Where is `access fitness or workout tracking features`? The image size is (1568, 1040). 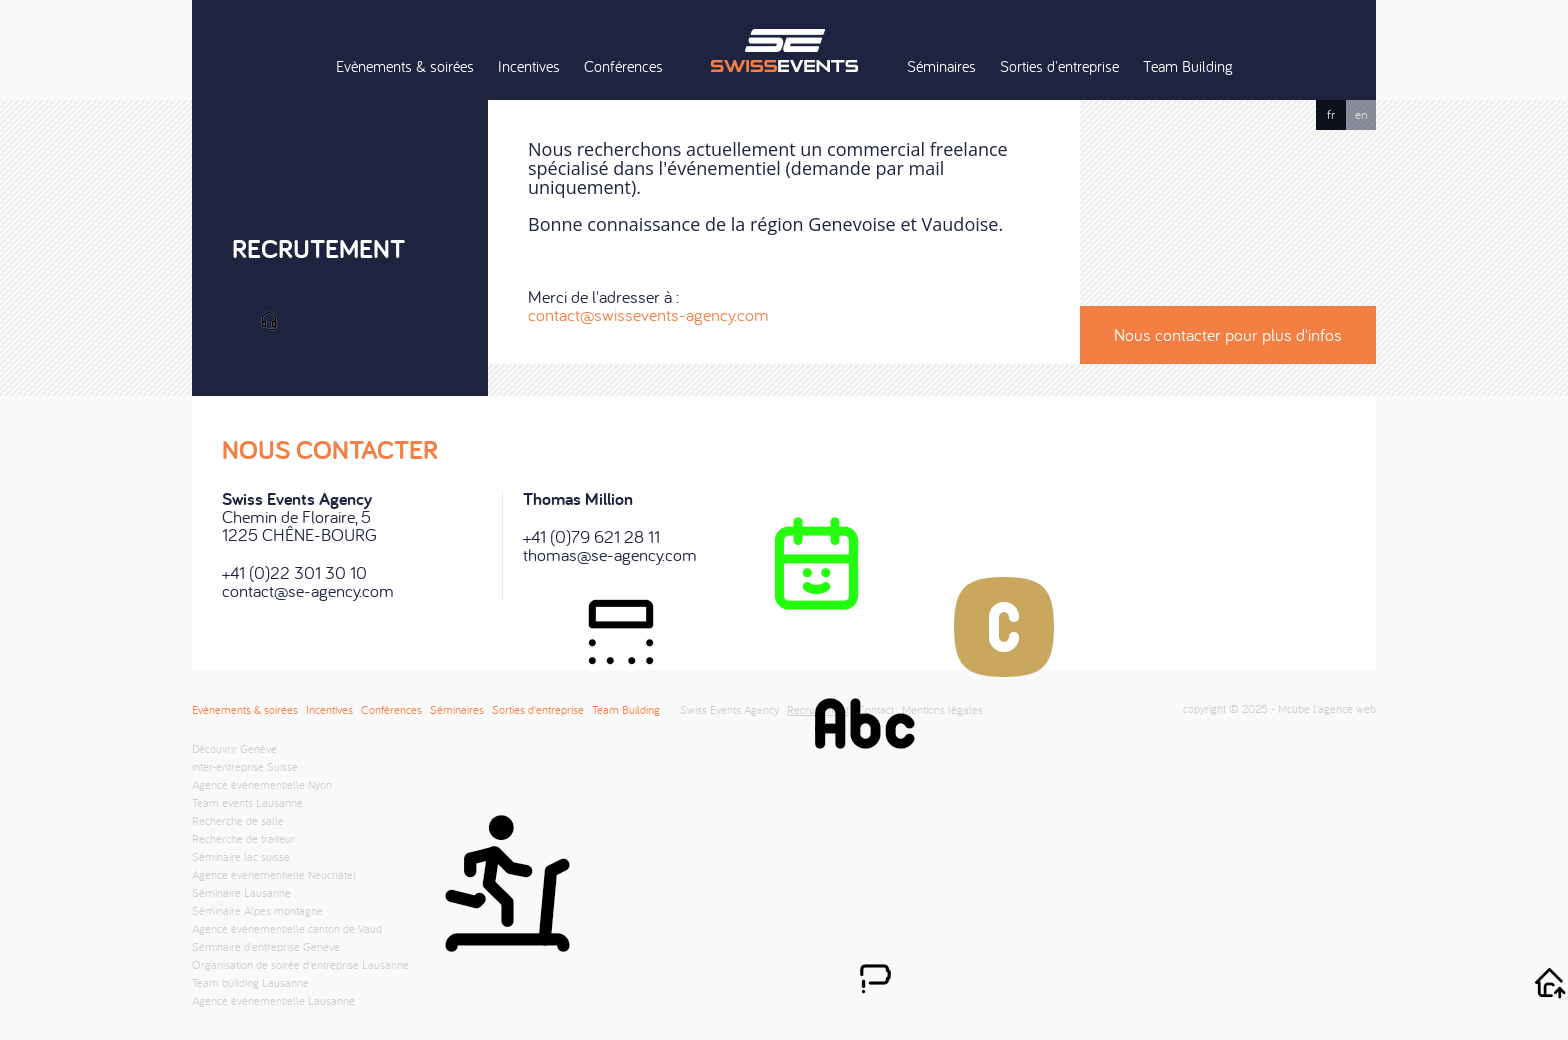
access fitness or workout tracking features is located at coordinates (507, 883).